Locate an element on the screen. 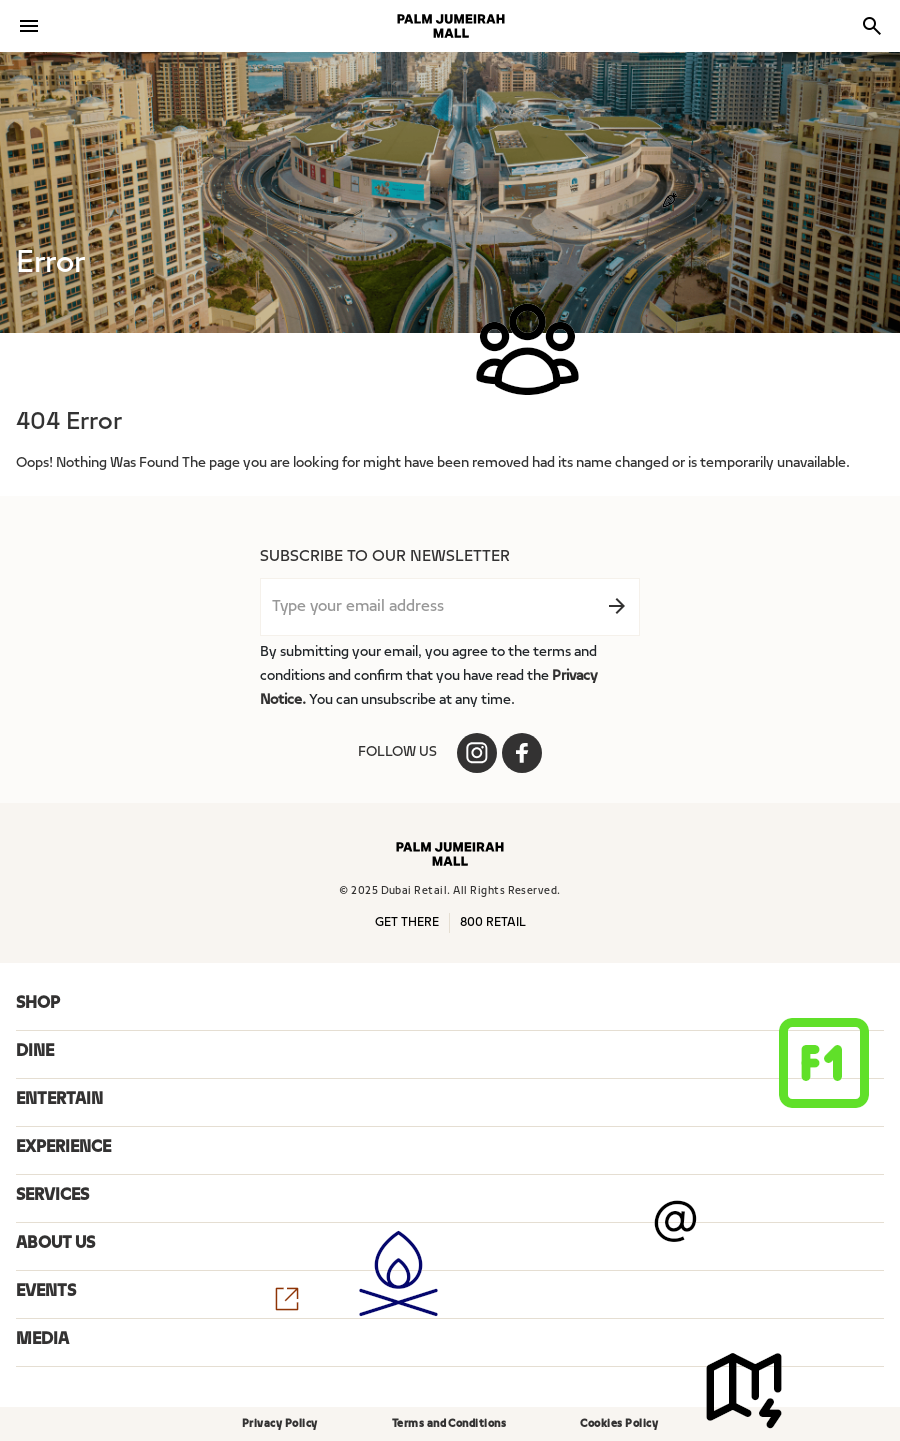  find nearby charging stations is located at coordinates (744, 1387).